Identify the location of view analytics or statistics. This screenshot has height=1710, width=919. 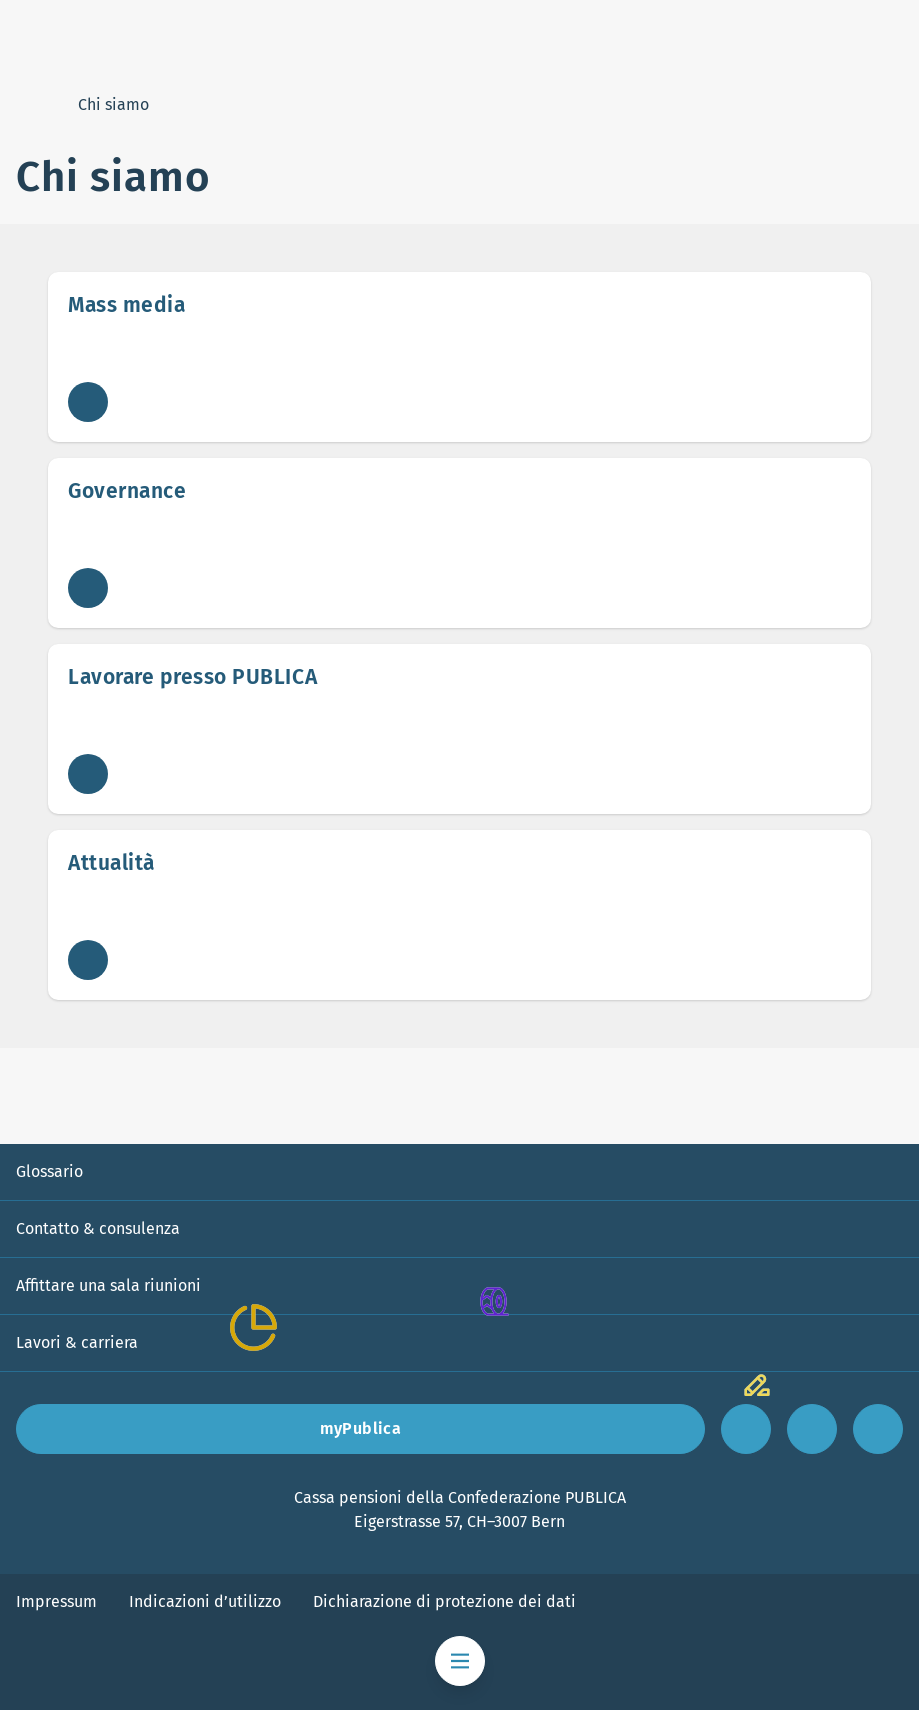
(253, 1327).